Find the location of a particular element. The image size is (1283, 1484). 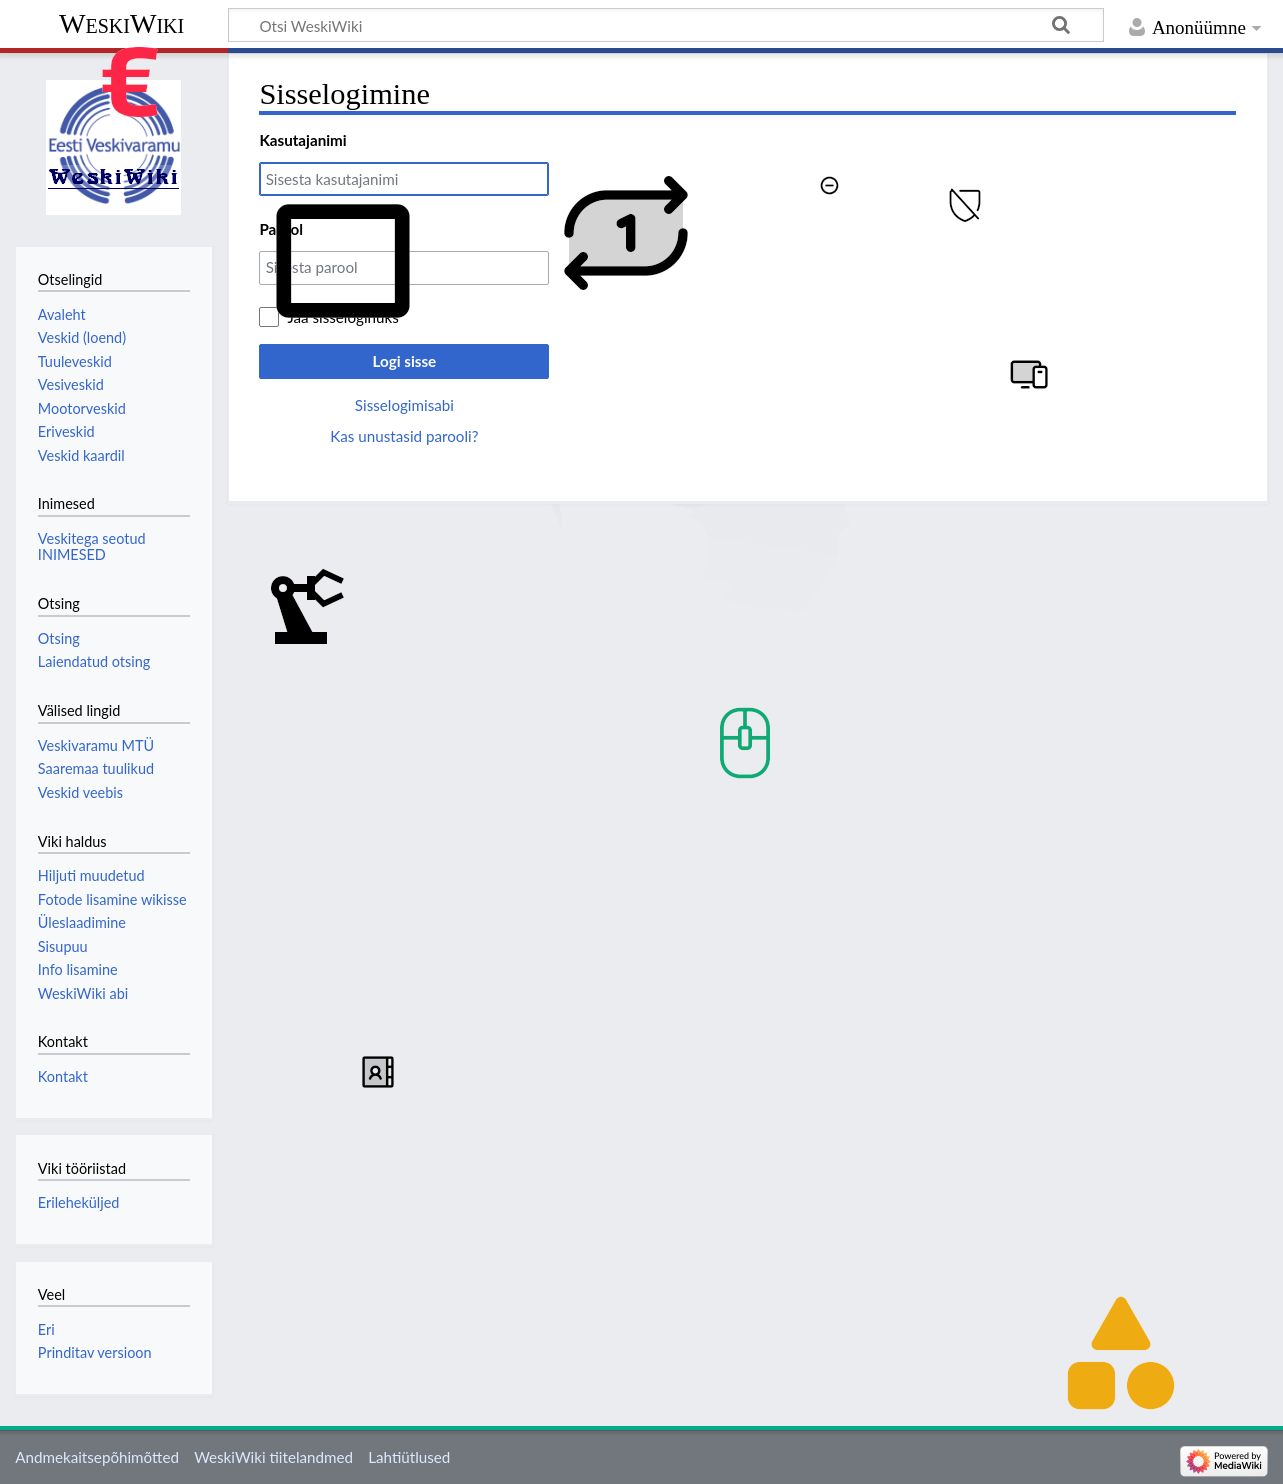

indicates disabled or inactive protection is located at coordinates (965, 204).